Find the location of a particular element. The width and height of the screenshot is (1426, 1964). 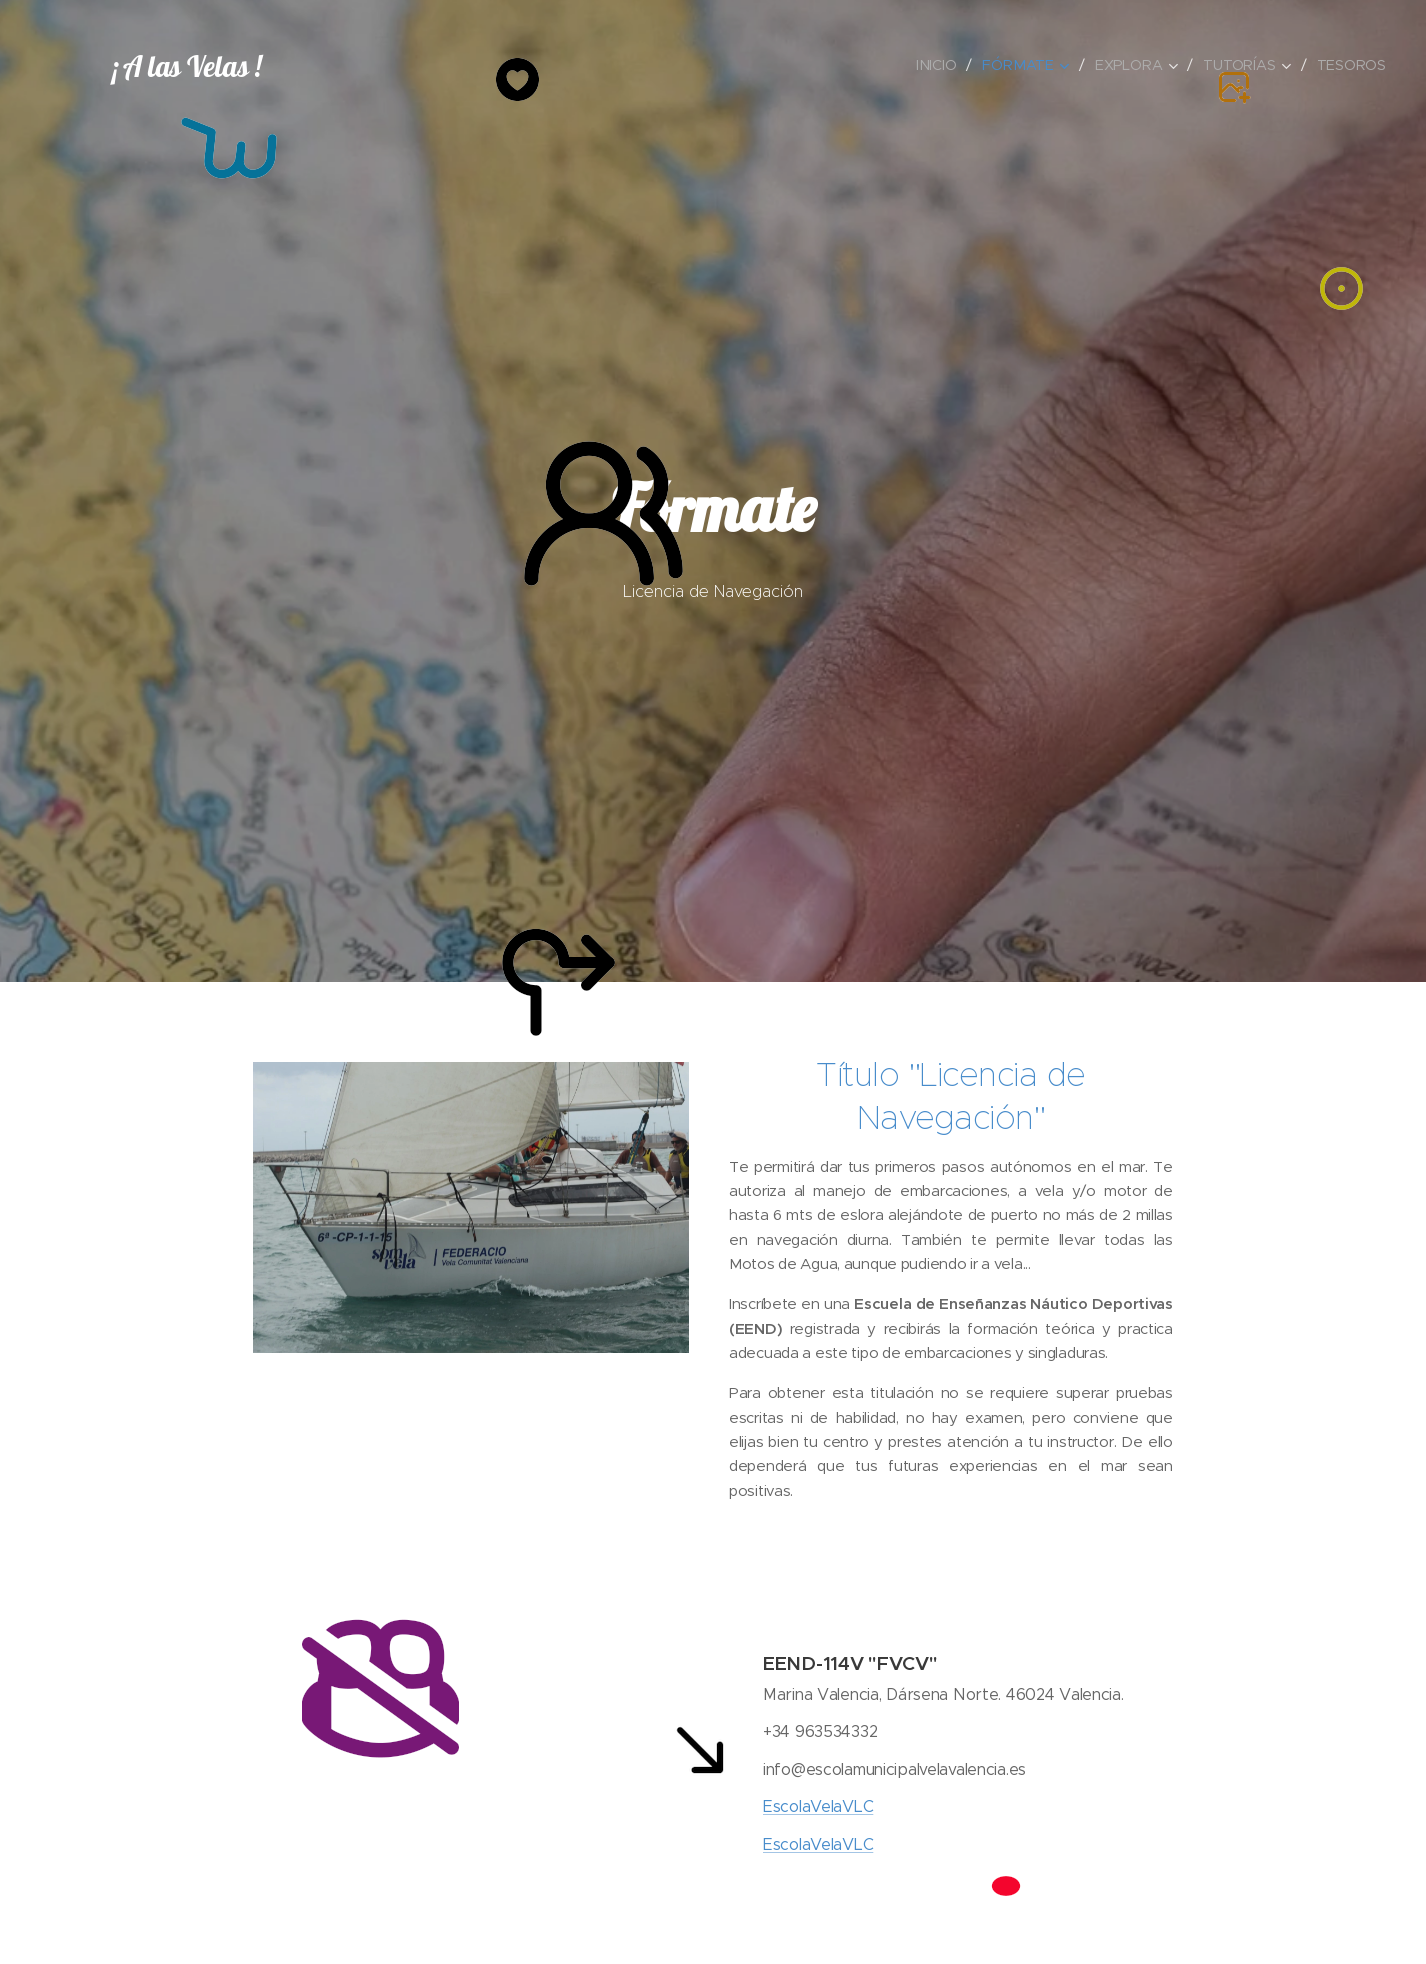

take the roundabout exit to the right is located at coordinates (558, 979).